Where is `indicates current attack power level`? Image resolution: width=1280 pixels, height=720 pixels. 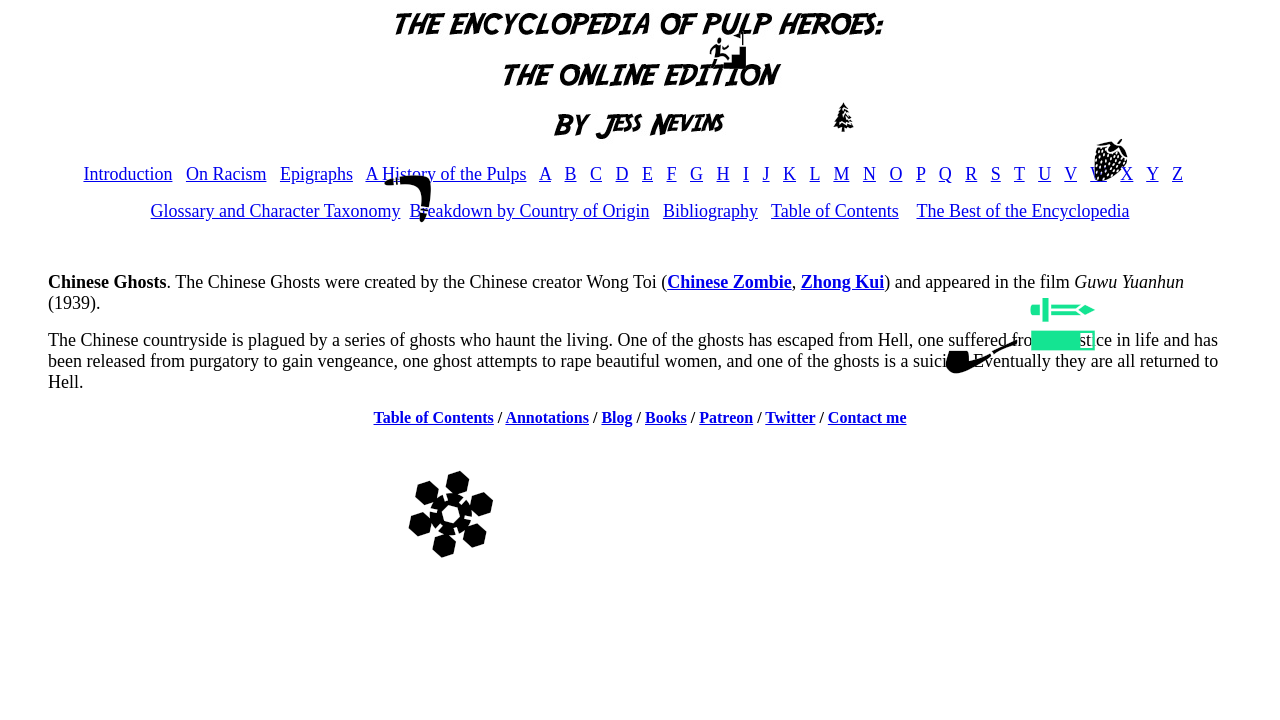
indicates current attack power level is located at coordinates (1063, 323).